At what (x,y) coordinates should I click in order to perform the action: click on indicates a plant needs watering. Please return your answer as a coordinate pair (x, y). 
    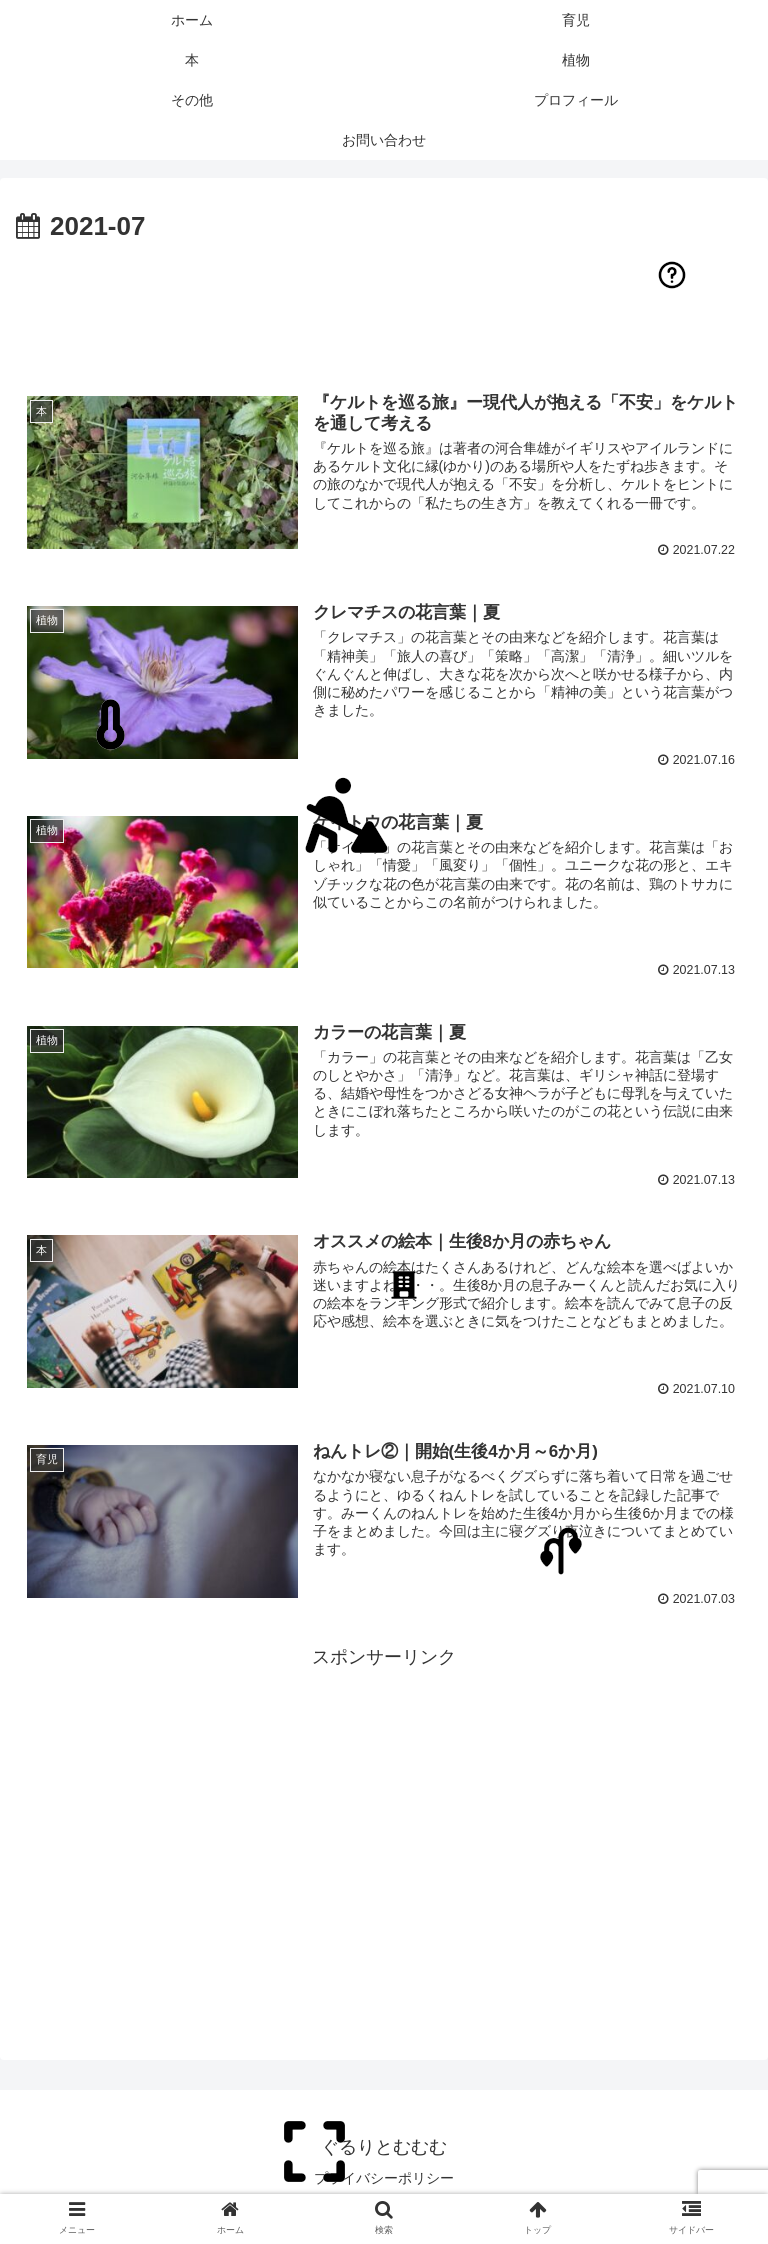
    Looking at the image, I should click on (561, 1551).